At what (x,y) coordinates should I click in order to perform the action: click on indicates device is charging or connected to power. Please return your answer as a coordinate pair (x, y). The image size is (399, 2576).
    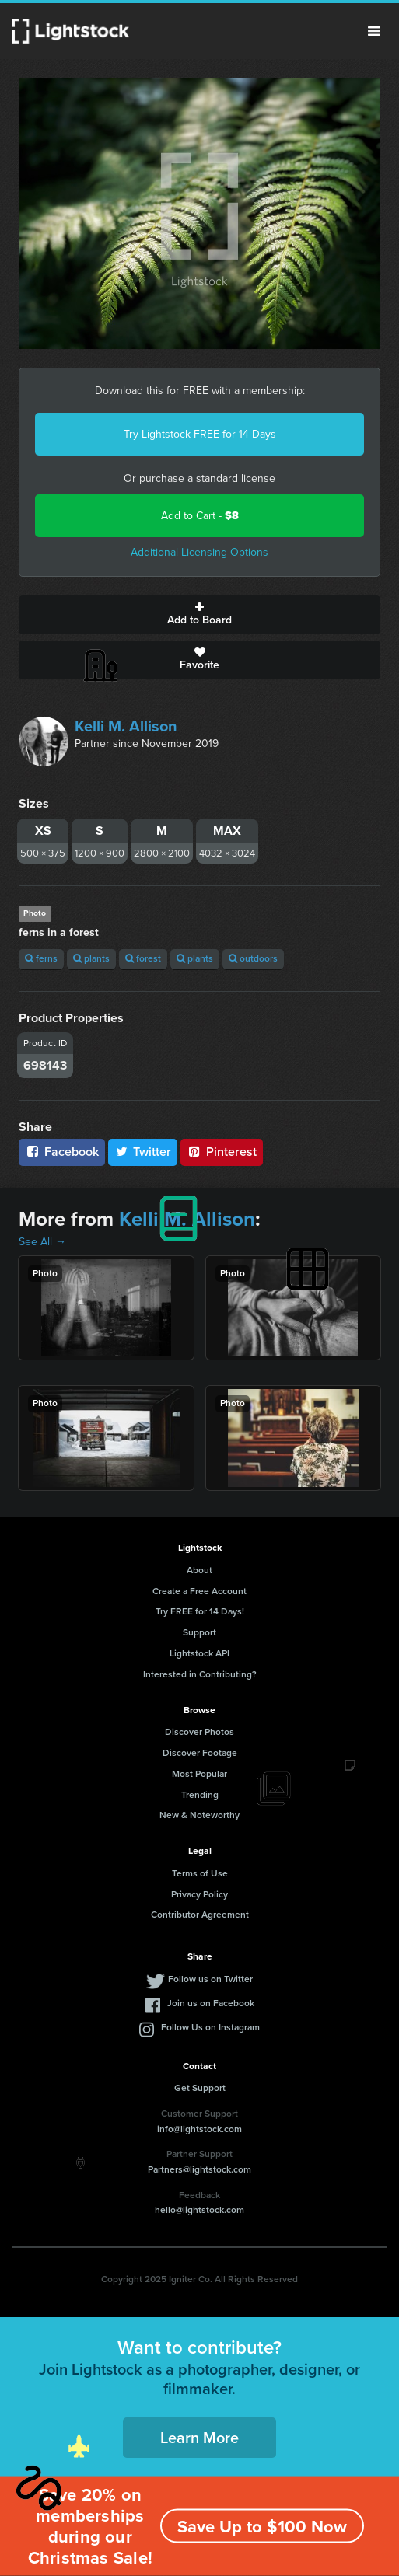
    Looking at the image, I should click on (80, 2162).